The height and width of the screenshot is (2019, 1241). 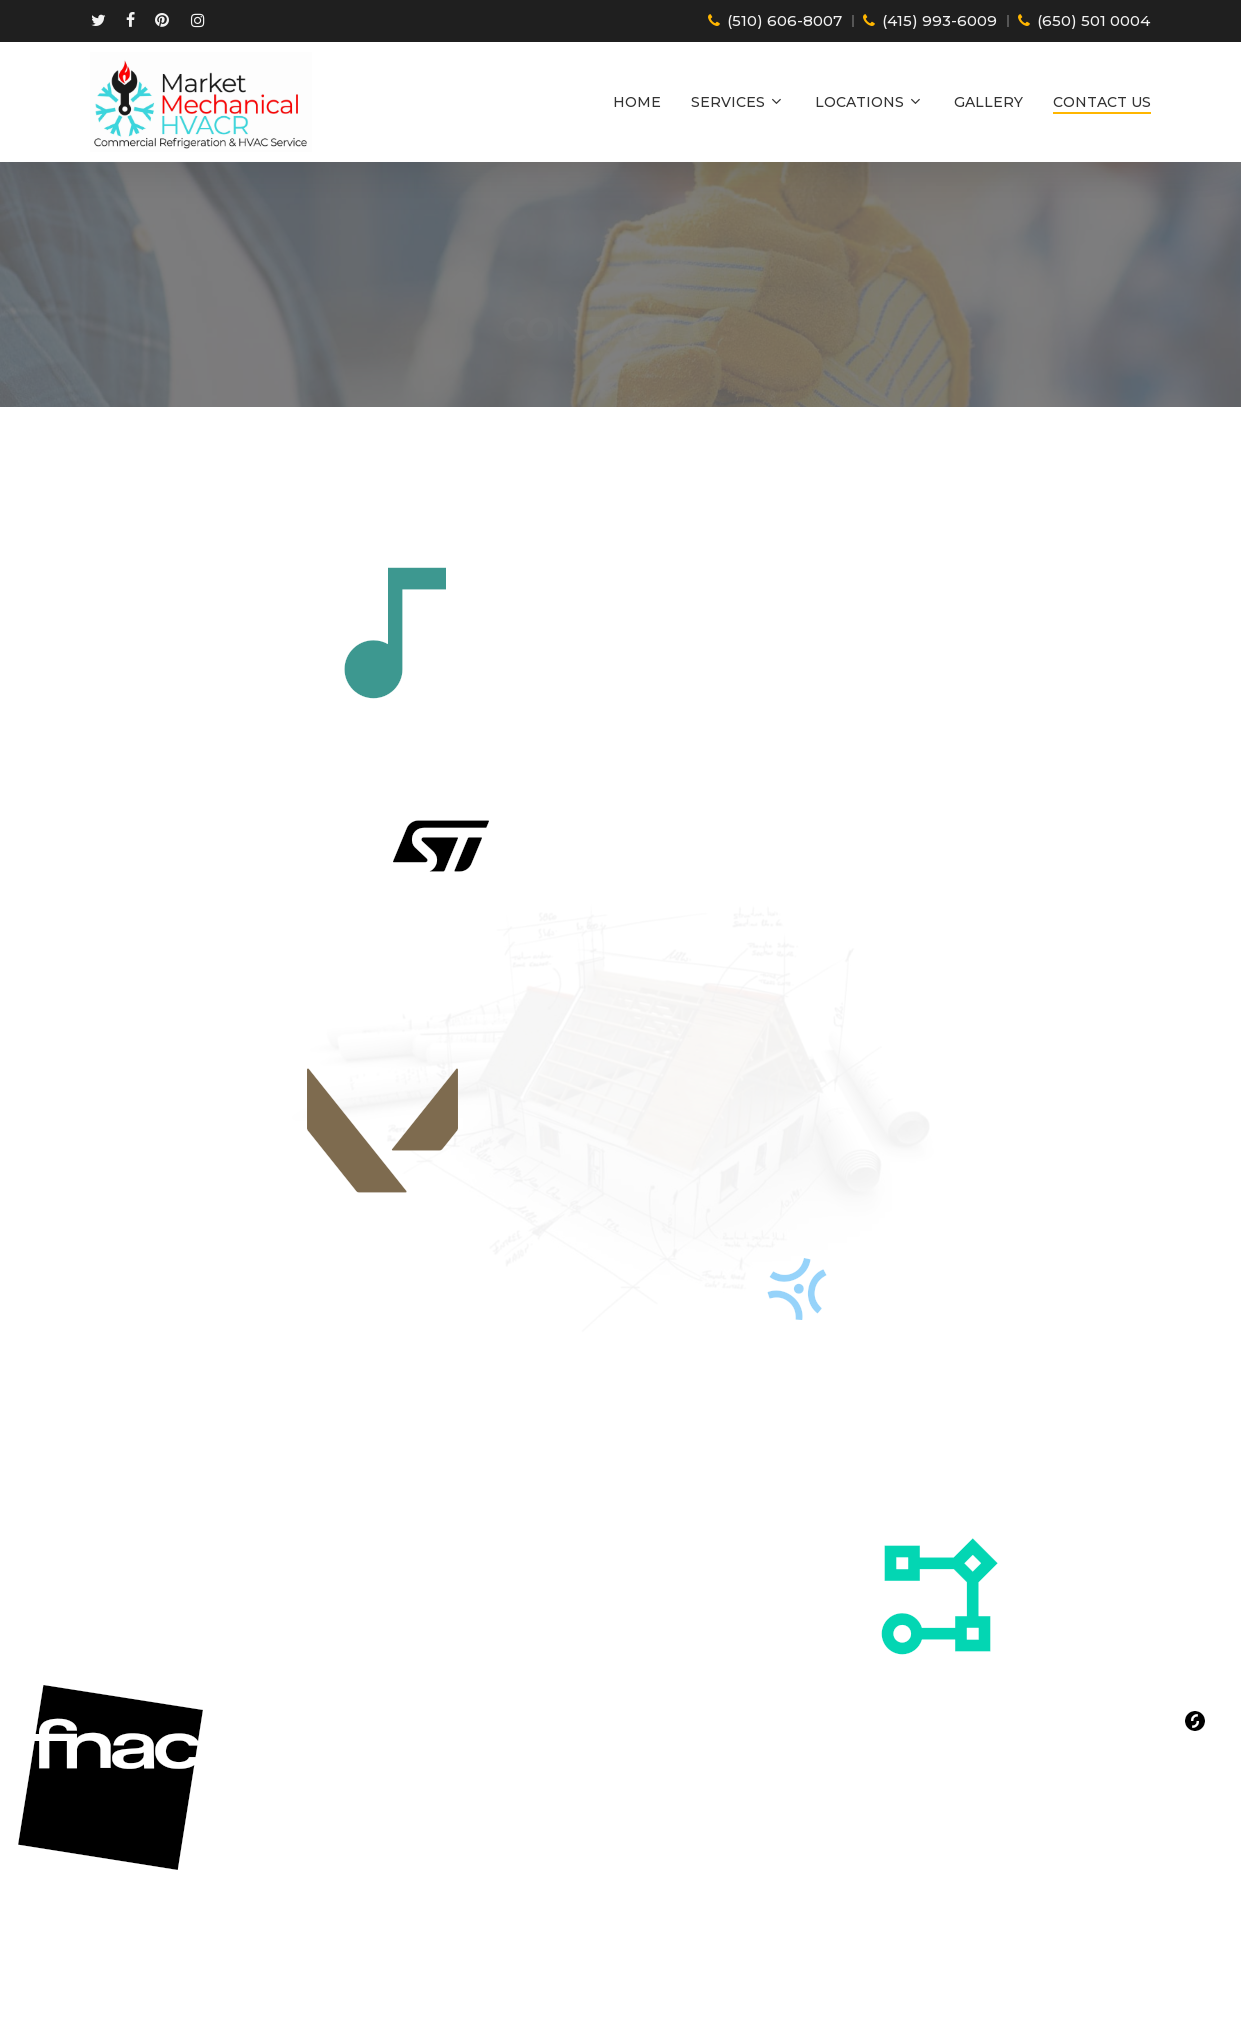 I want to click on STMicroelectronics company logo, so click(x=441, y=846).